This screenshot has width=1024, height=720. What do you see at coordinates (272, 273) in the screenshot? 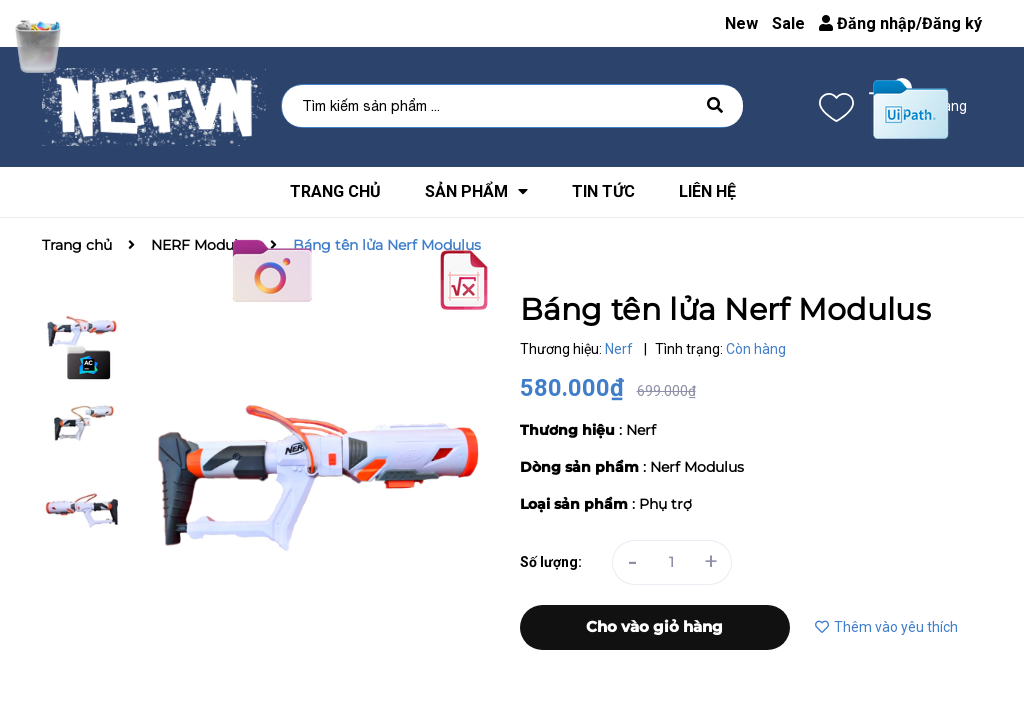
I see `open folder containing instagram downloads` at bounding box center [272, 273].